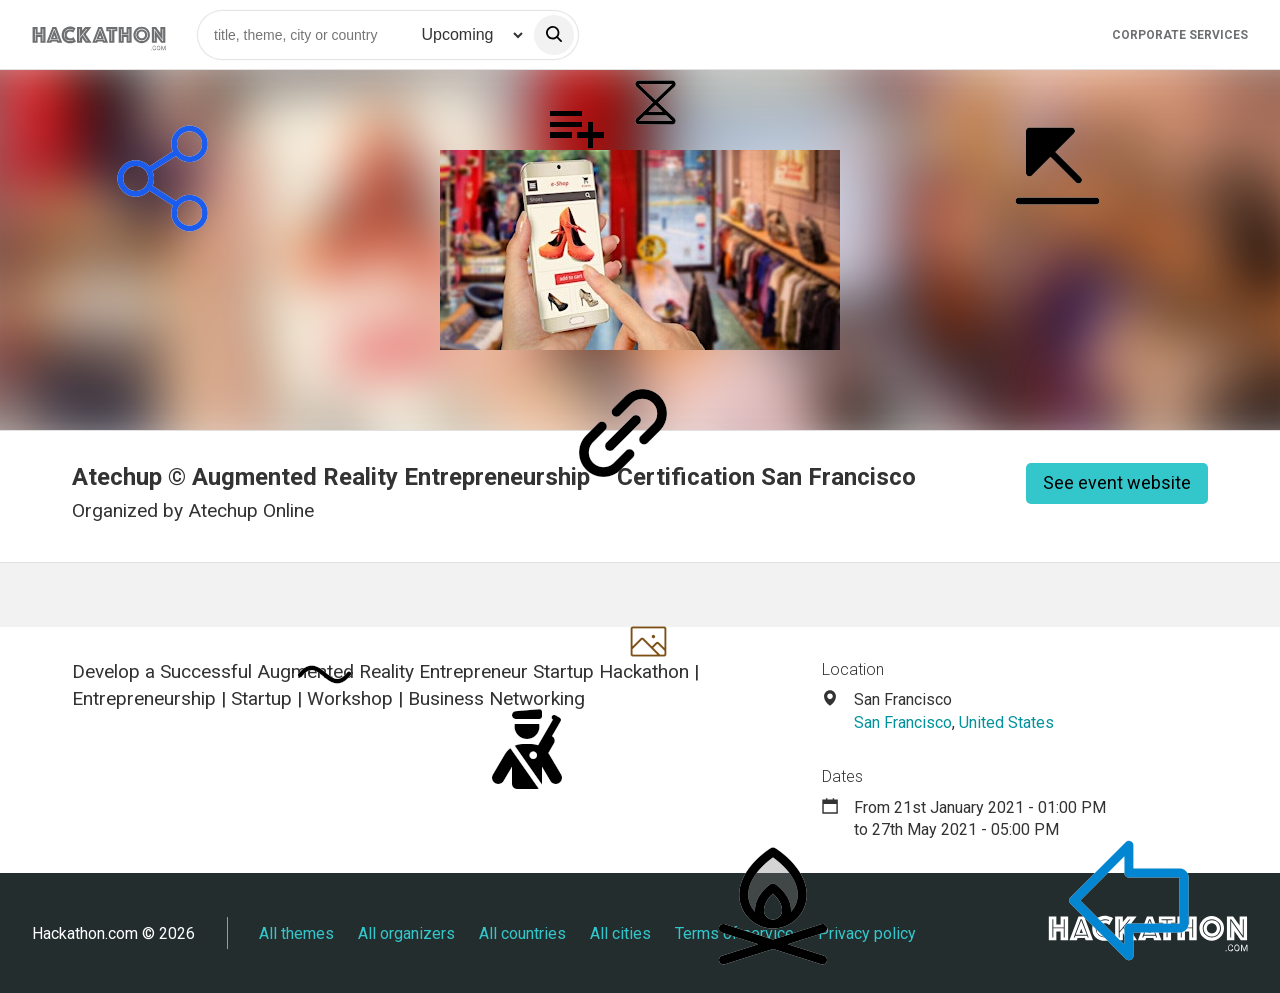  What do you see at coordinates (324, 674) in the screenshot?
I see `indicates approximate or similar value` at bounding box center [324, 674].